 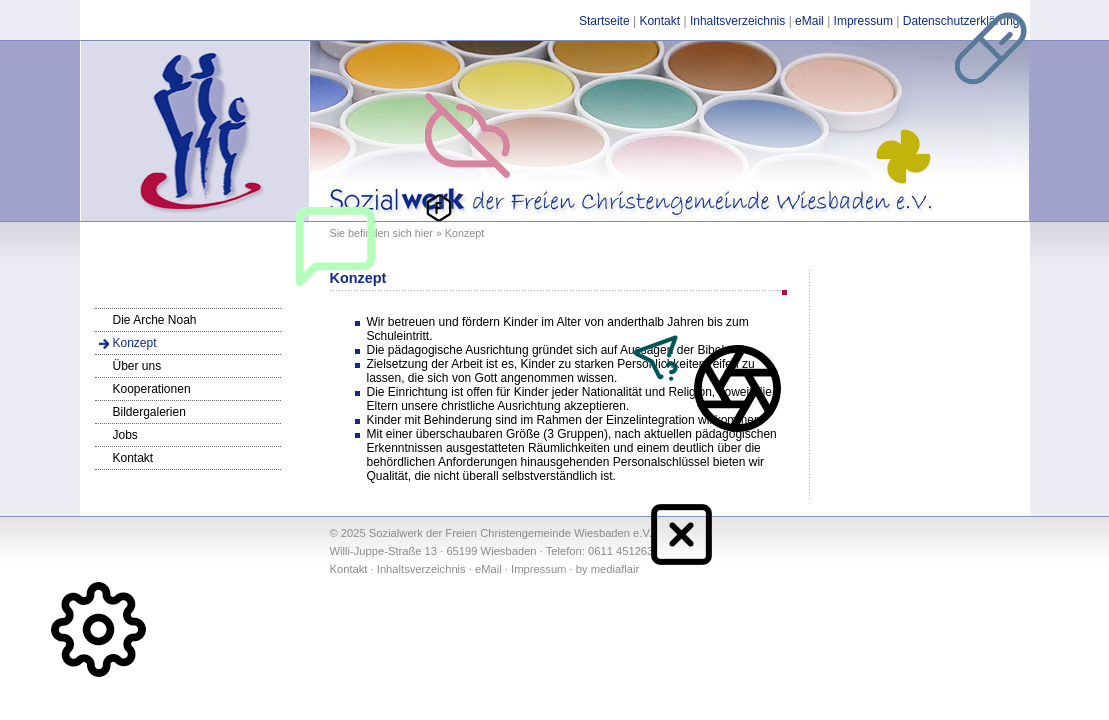 I want to click on indicates offline mode or no cloud connection, so click(x=467, y=135).